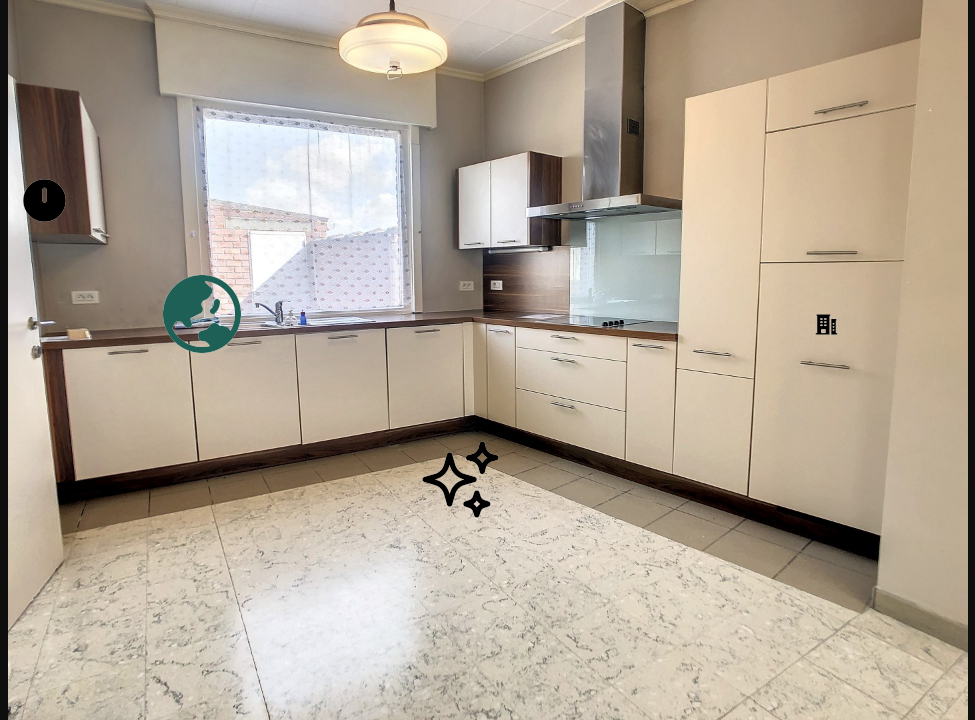  Describe the element at coordinates (826, 324) in the screenshot. I see `view office or workplace location` at that location.